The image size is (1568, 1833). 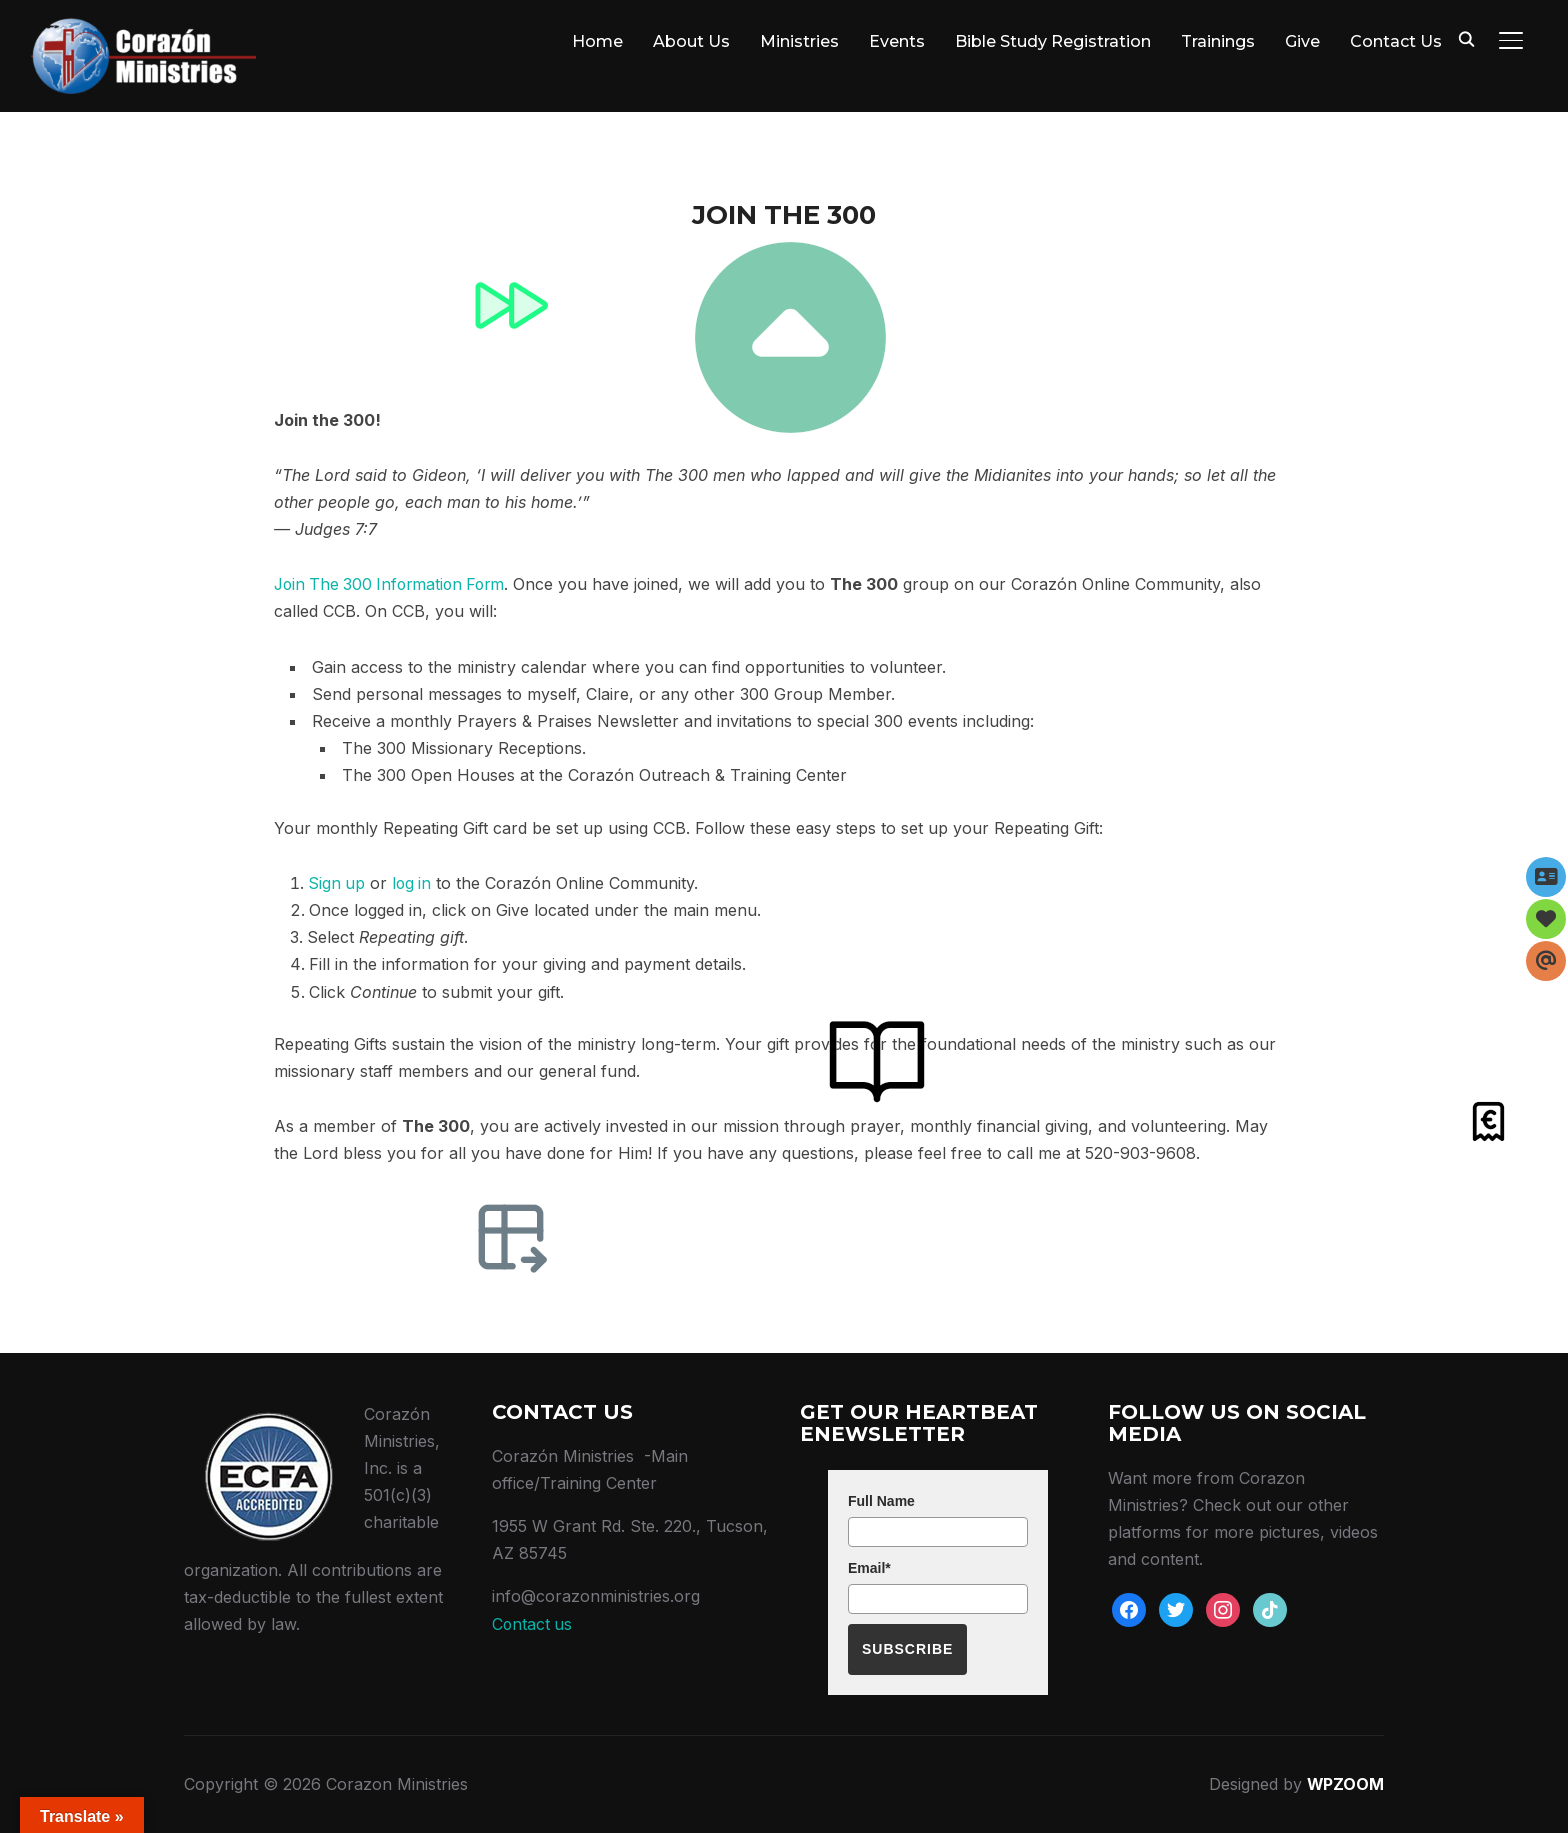 I want to click on skip forward in media playback, so click(x=506, y=305).